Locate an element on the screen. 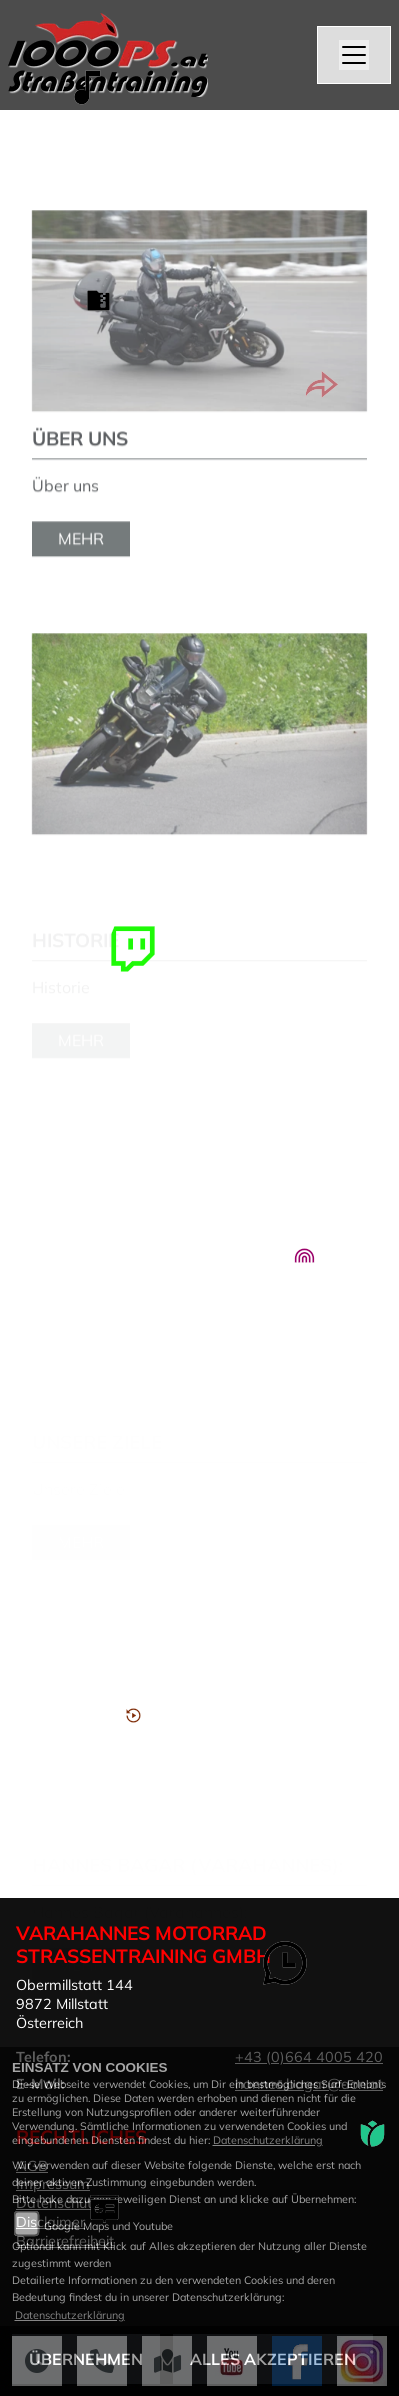  view memories or flashback content is located at coordinates (133, 1715).